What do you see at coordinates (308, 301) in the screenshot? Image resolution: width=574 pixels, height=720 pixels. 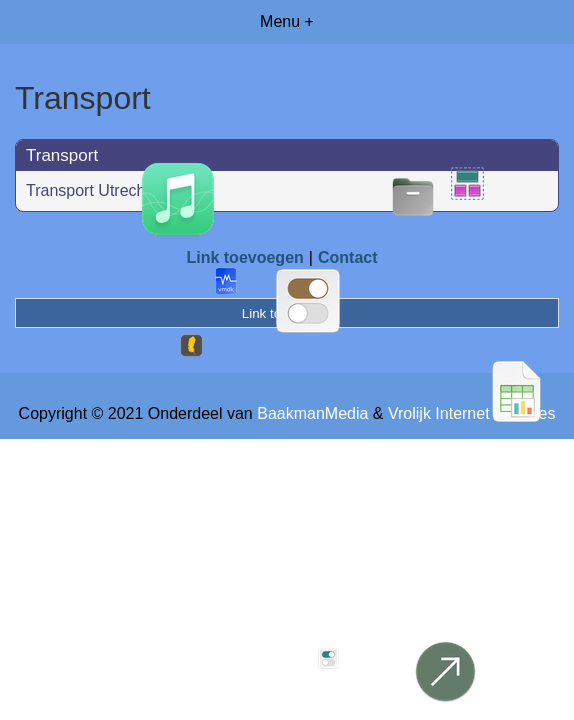 I see `open gnome tweaks to customize desktop settings` at bounding box center [308, 301].